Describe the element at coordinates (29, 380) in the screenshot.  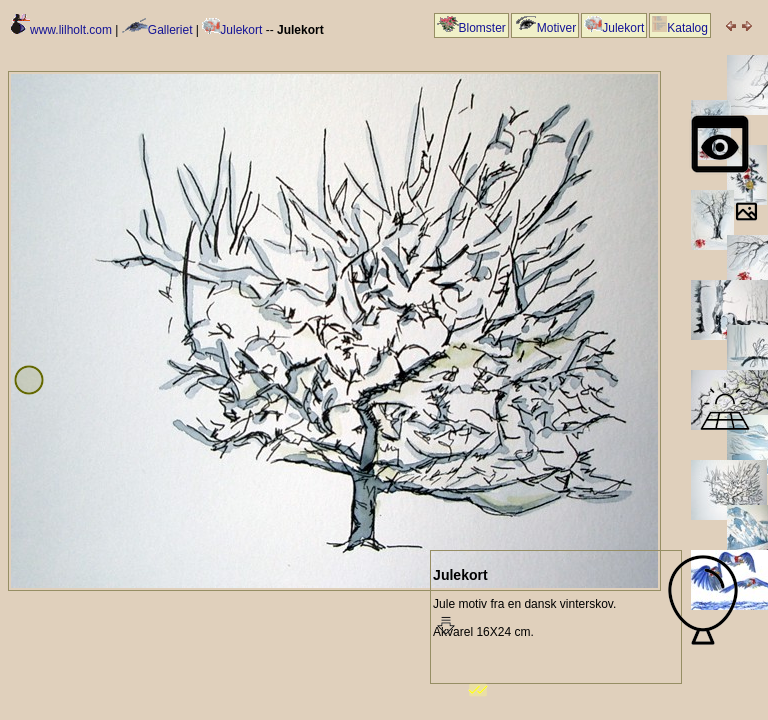
I see `unselected radio button option` at that location.